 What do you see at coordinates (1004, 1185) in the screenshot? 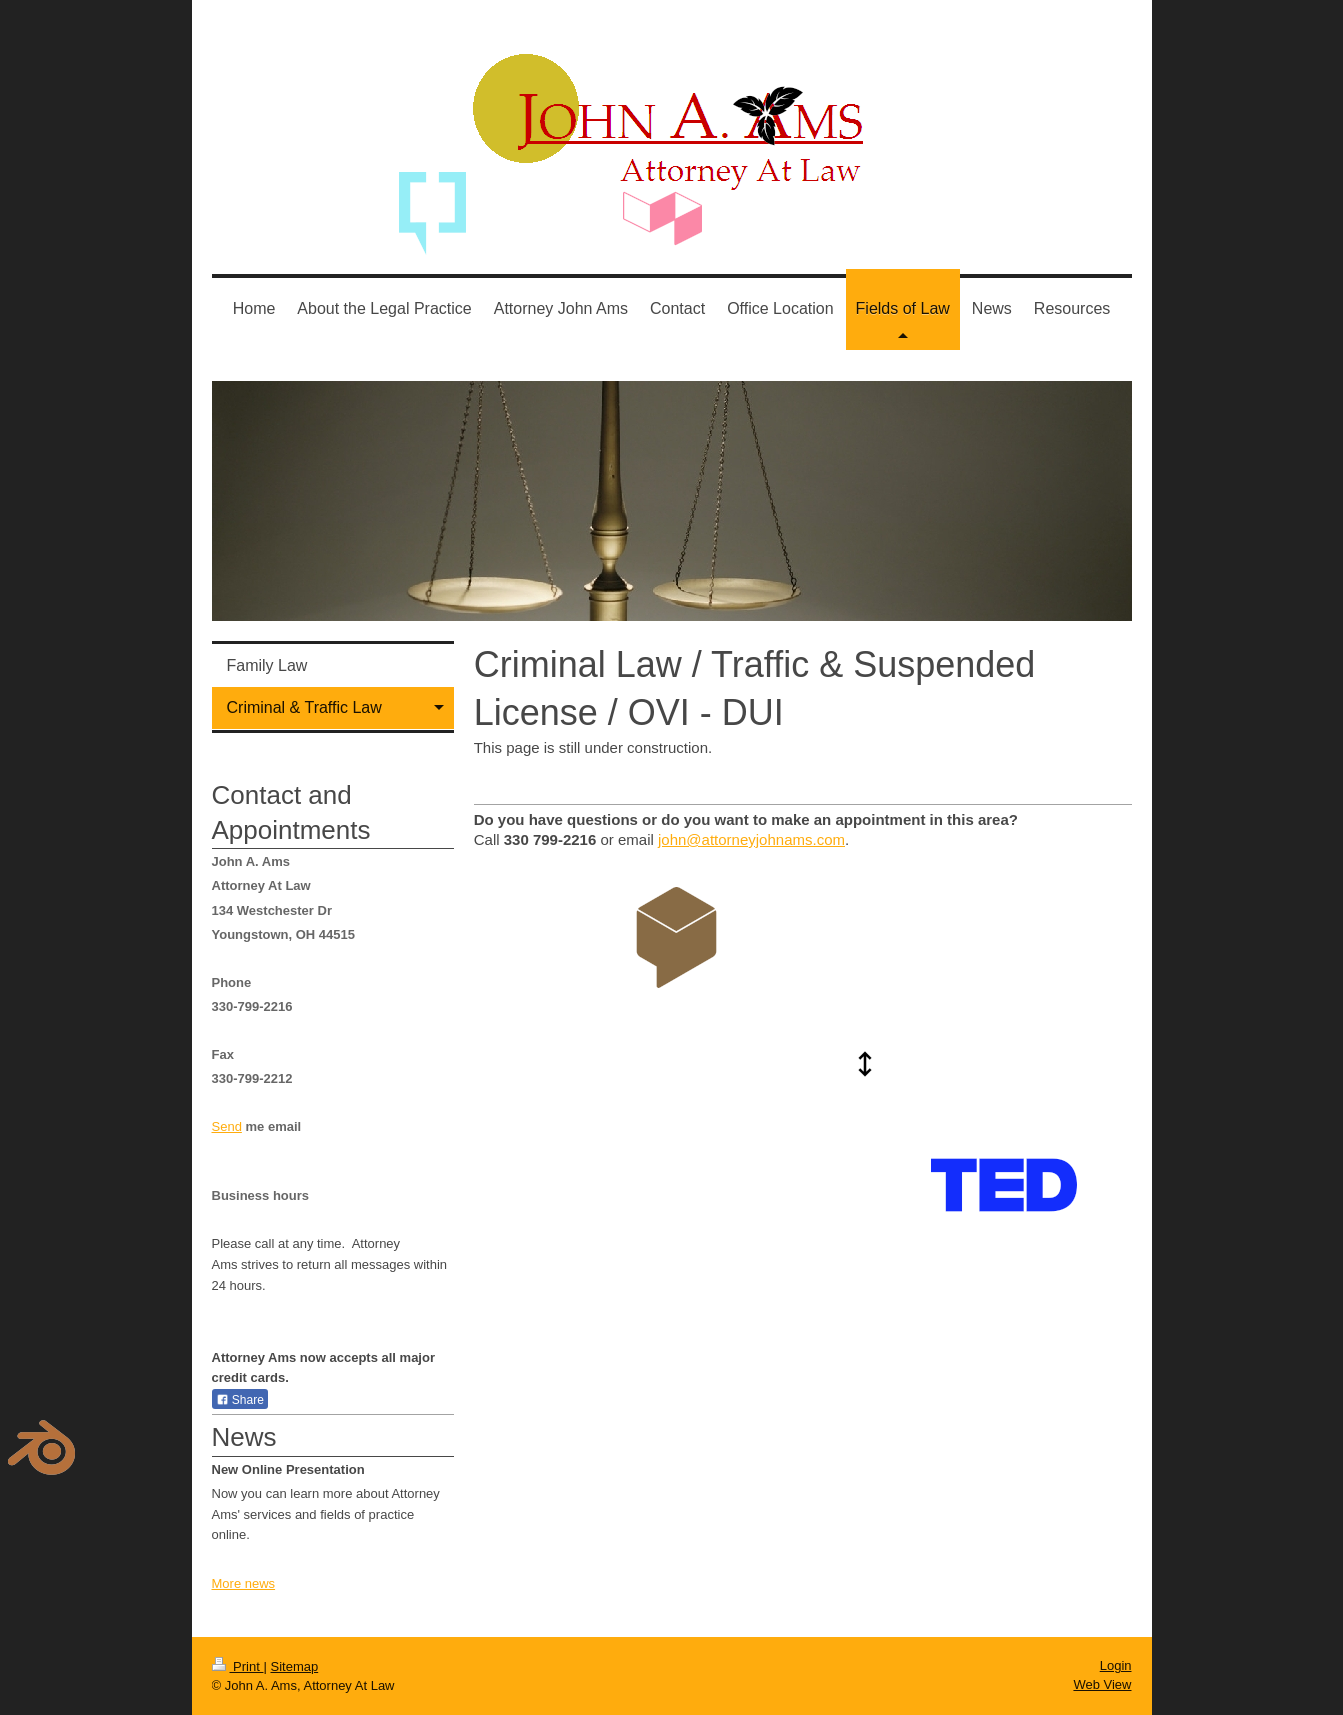
I see `open the TED app` at bounding box center [1004, 1185].